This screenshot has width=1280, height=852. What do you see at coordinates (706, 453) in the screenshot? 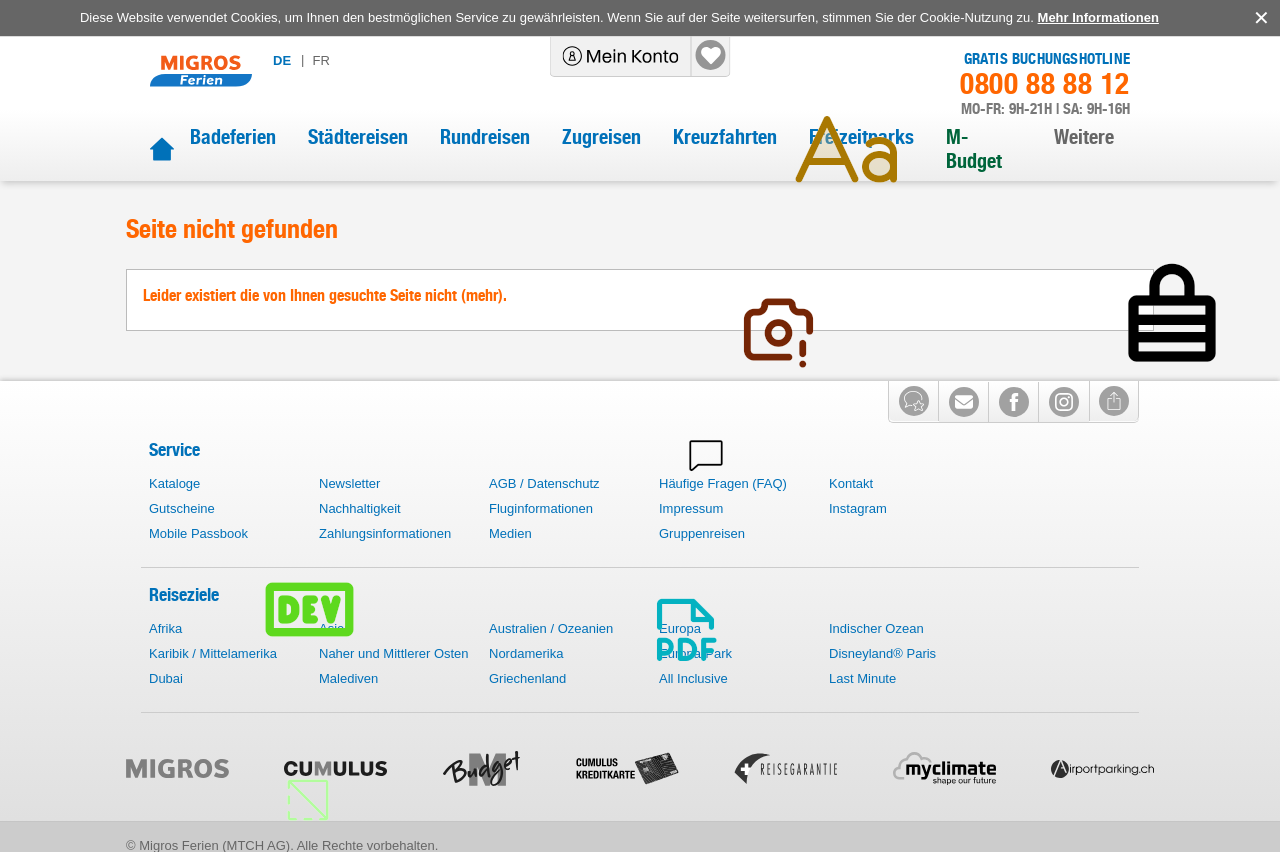
I see `open chat or messaging` at bounding box center [706, 453].